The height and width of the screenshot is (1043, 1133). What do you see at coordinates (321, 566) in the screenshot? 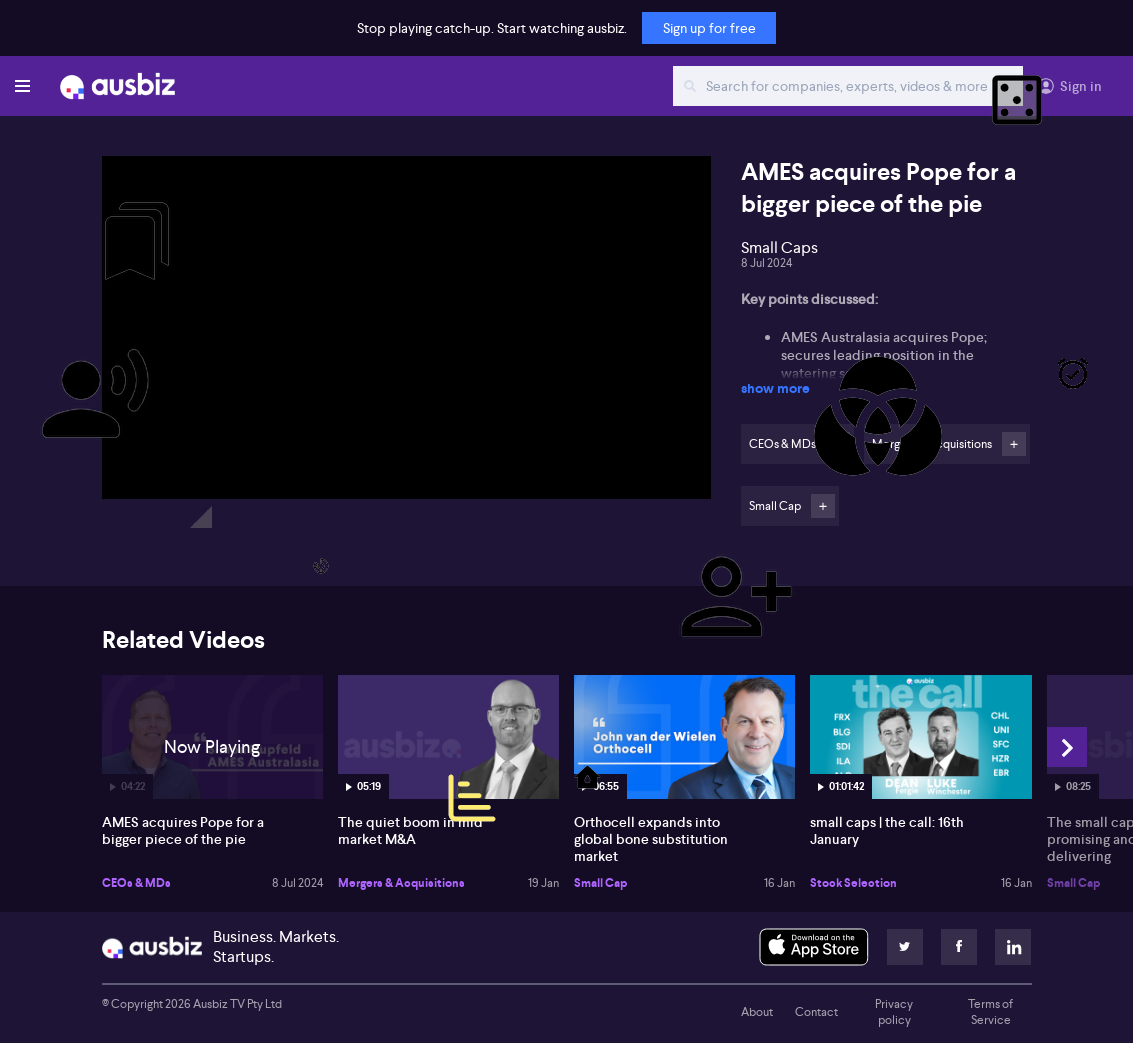
I see `view analytics or statistics breakdown` at bounding box center [321, 566].